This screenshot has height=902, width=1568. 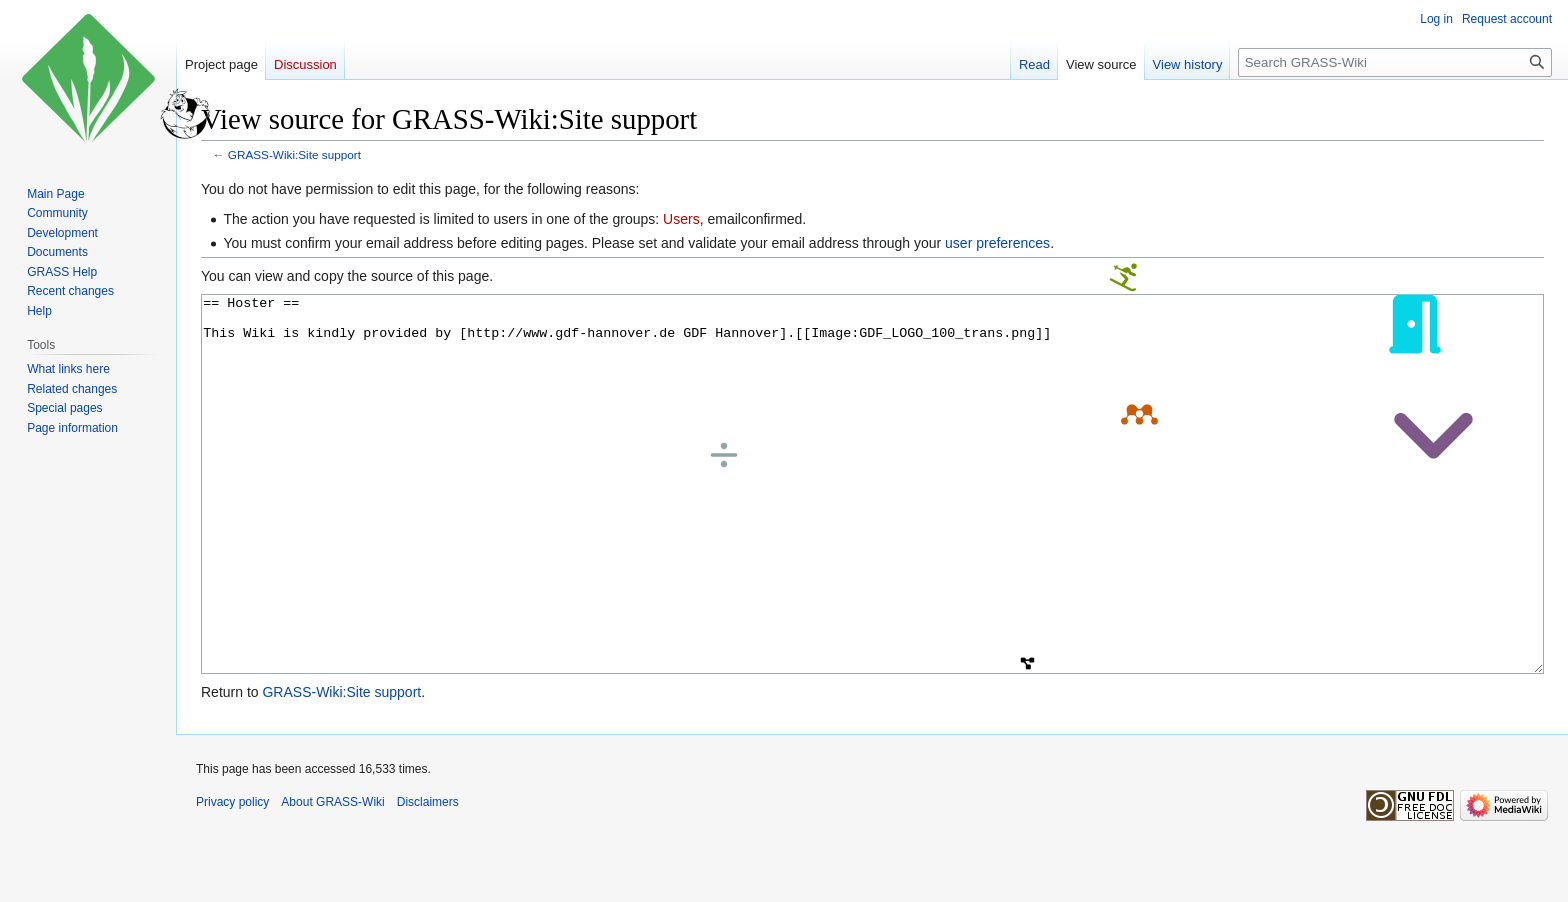 I want to click on filter or browse skiing activities, so click(x=1124, y=276).